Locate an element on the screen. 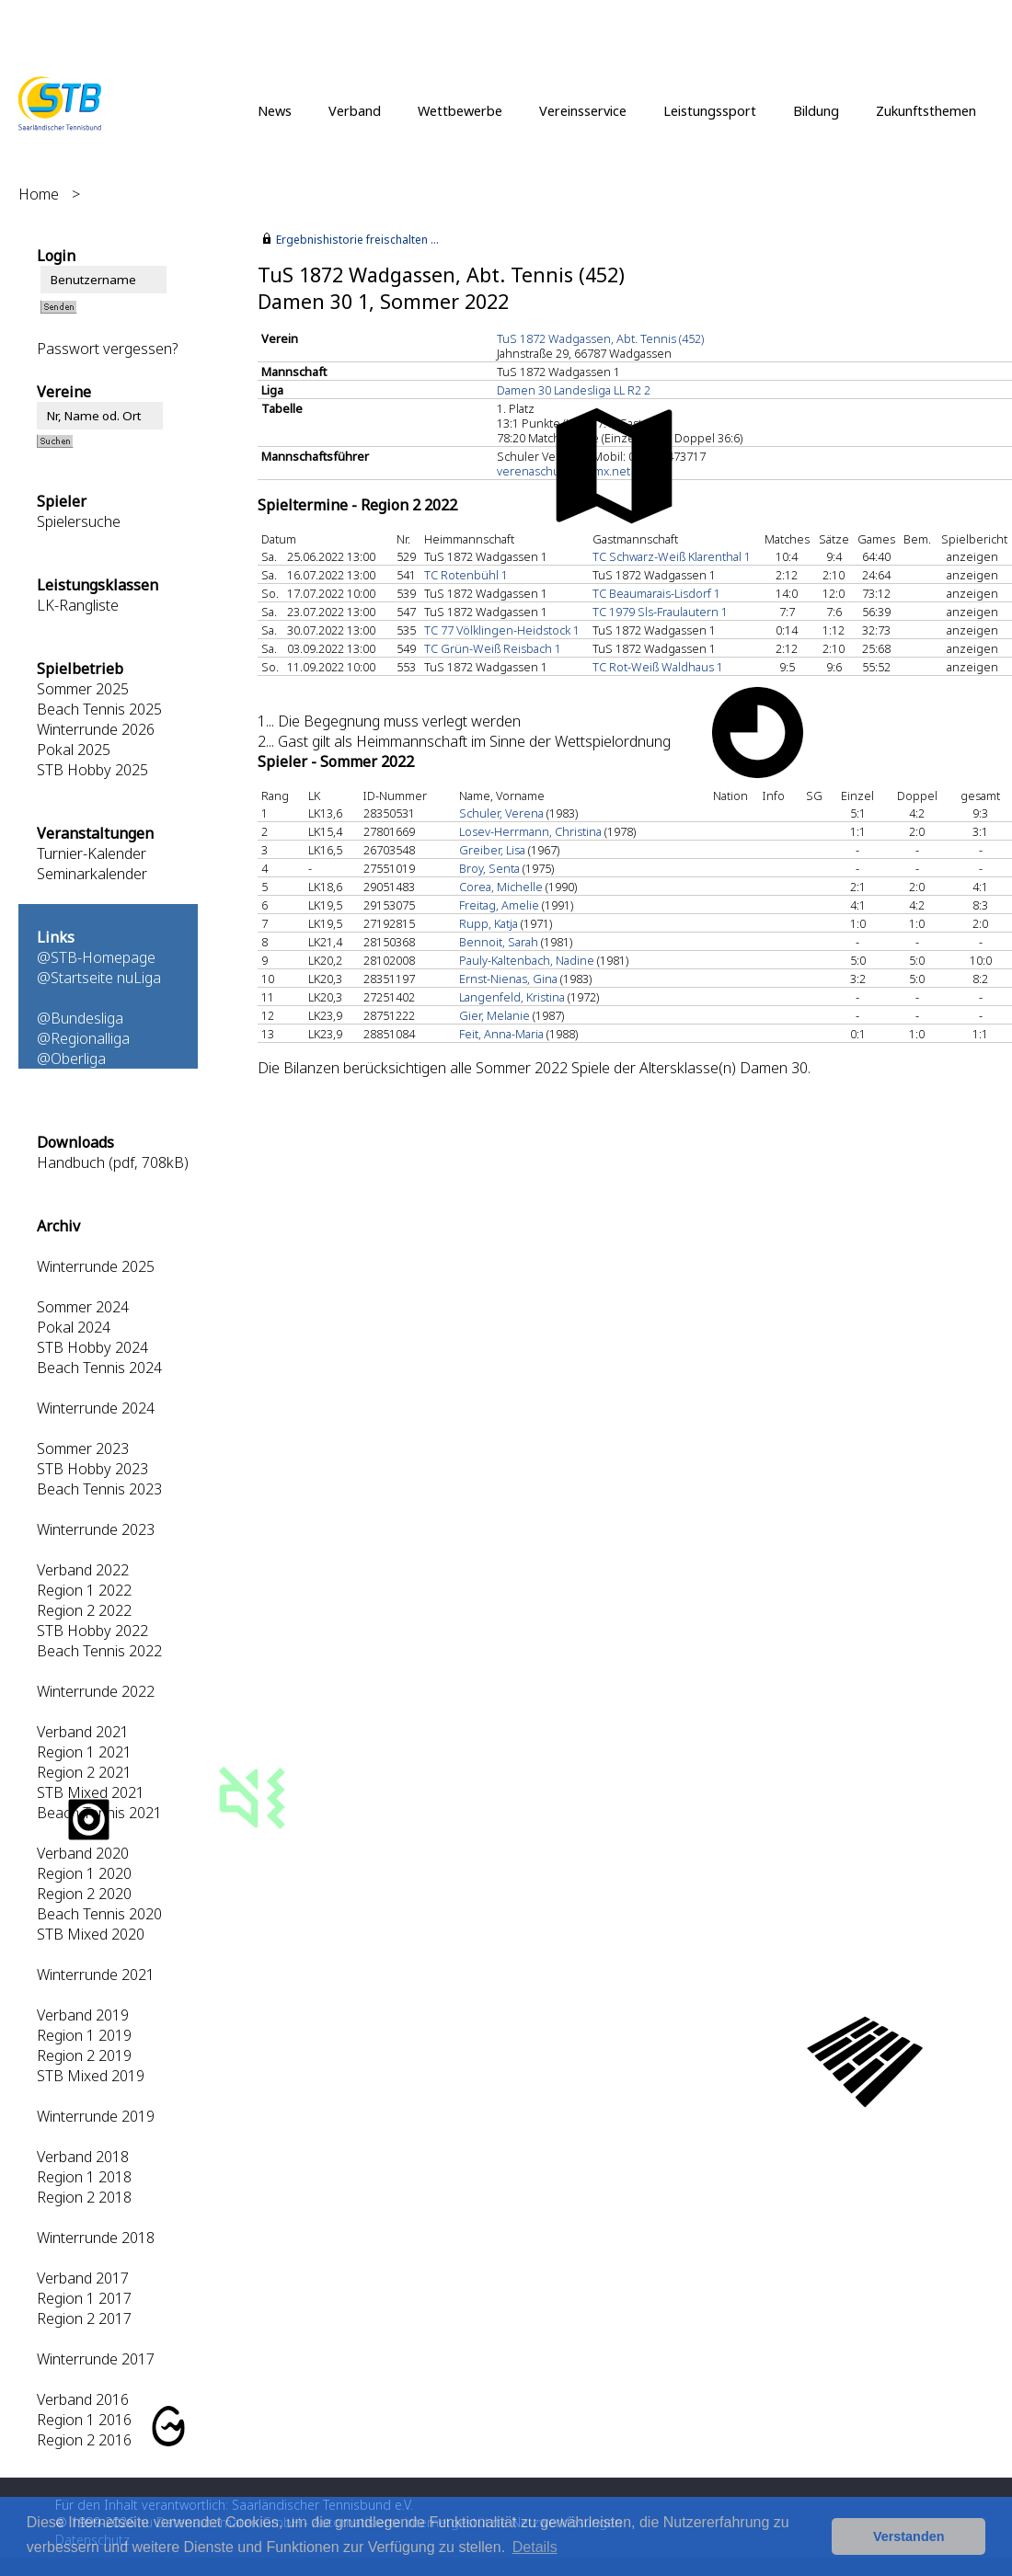 Image resolution: width=1012 pixels, height=2576 pixels. open wegame gaming platform is located at coordinates (168, 2426).